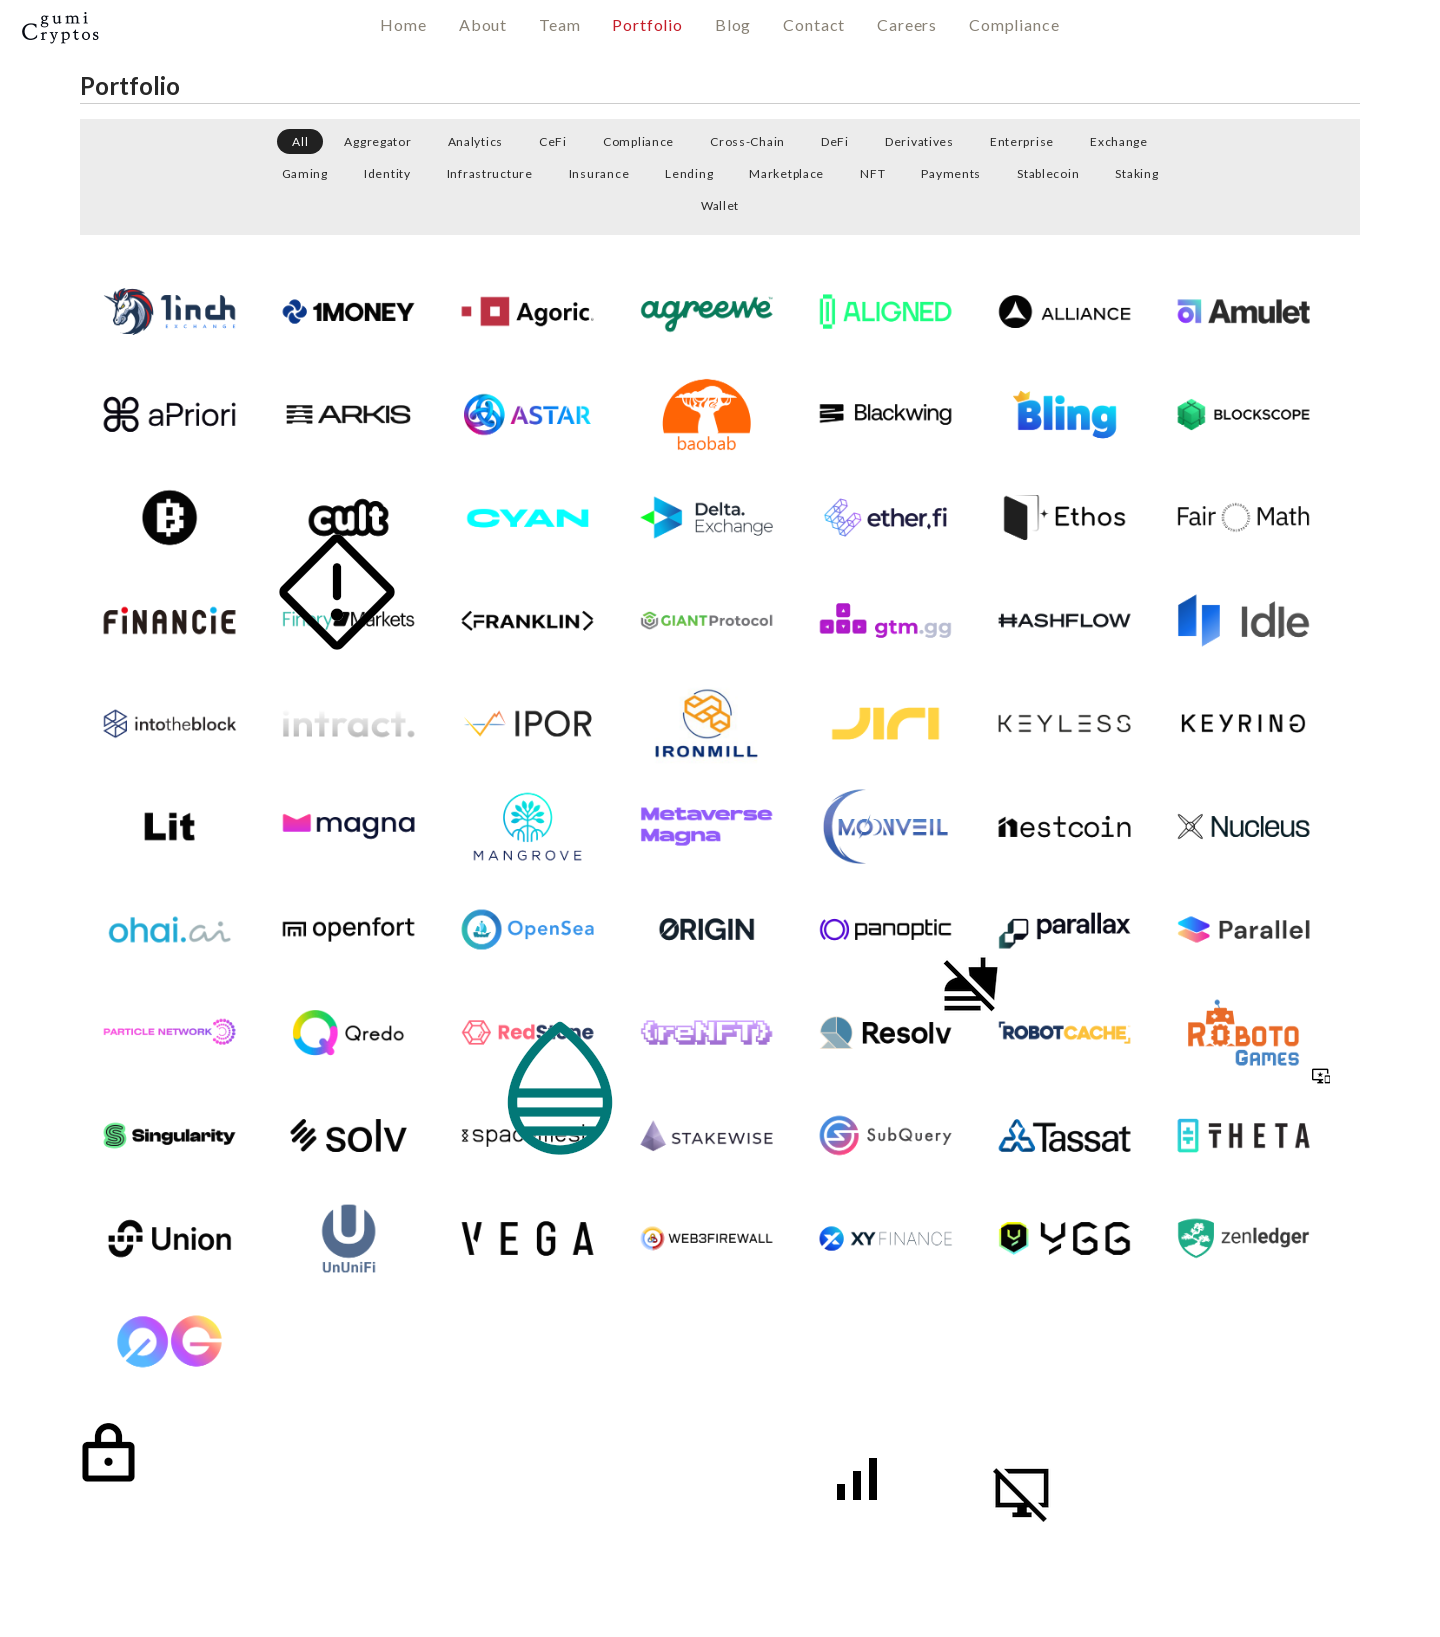  What do you see at coordinates (560, 1093) in the screenshot?
I see `indicates partial fill level or half-full status` at bounding box center [560, 1093].